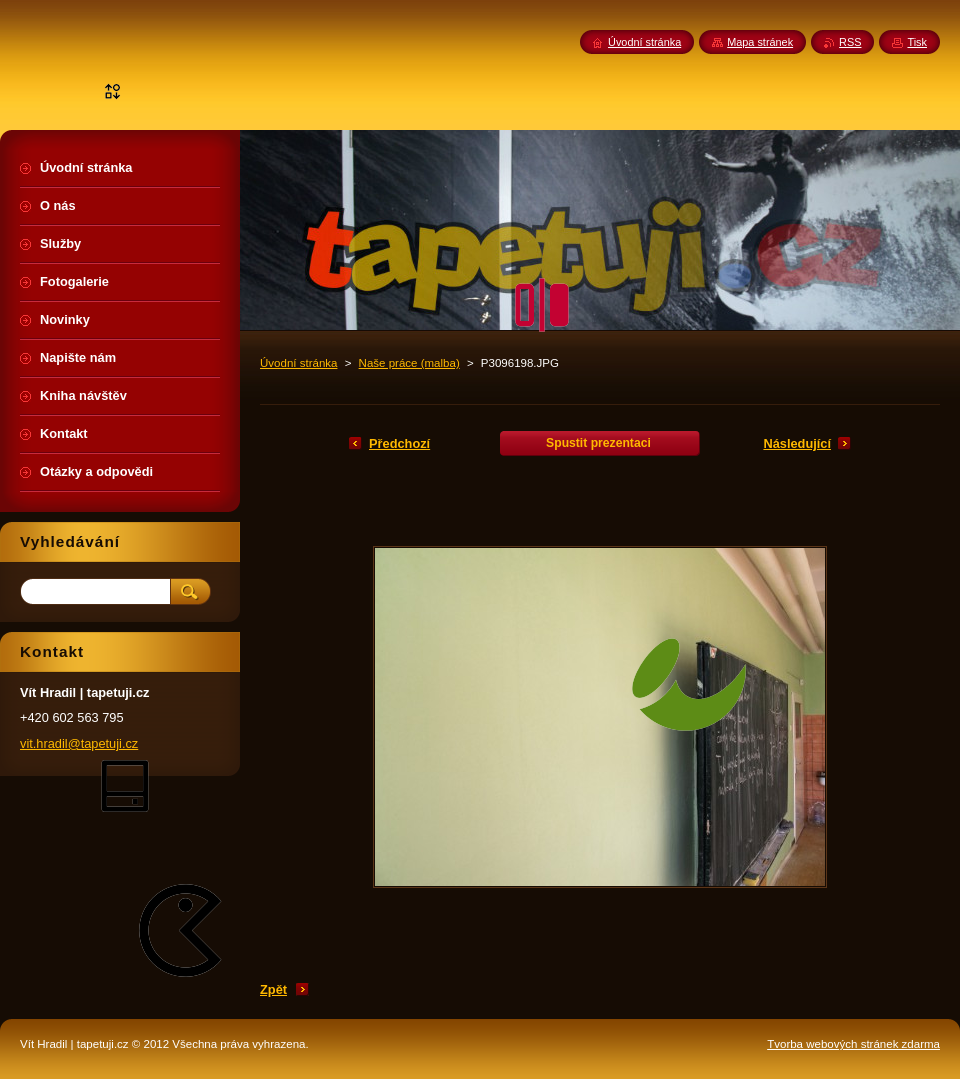 The height and width of the screenshot is (1079, 960). Describe the element at coordinates (112, 91) in the screenshot. I see `swap or exchange items` at that location.